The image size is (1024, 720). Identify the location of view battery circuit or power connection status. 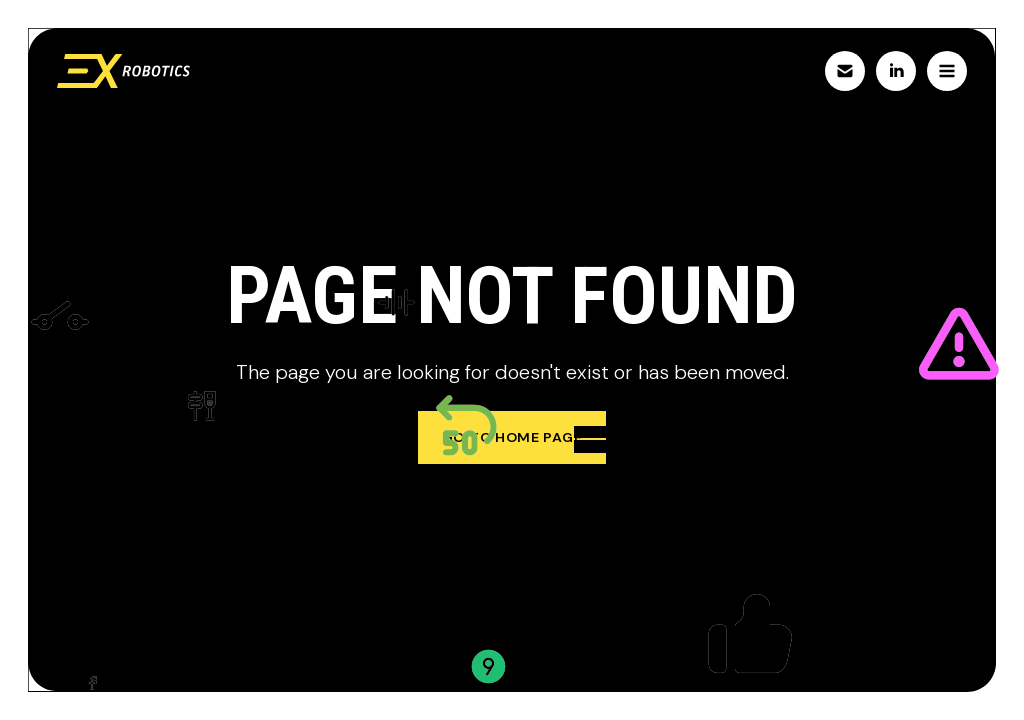
(396, 302).